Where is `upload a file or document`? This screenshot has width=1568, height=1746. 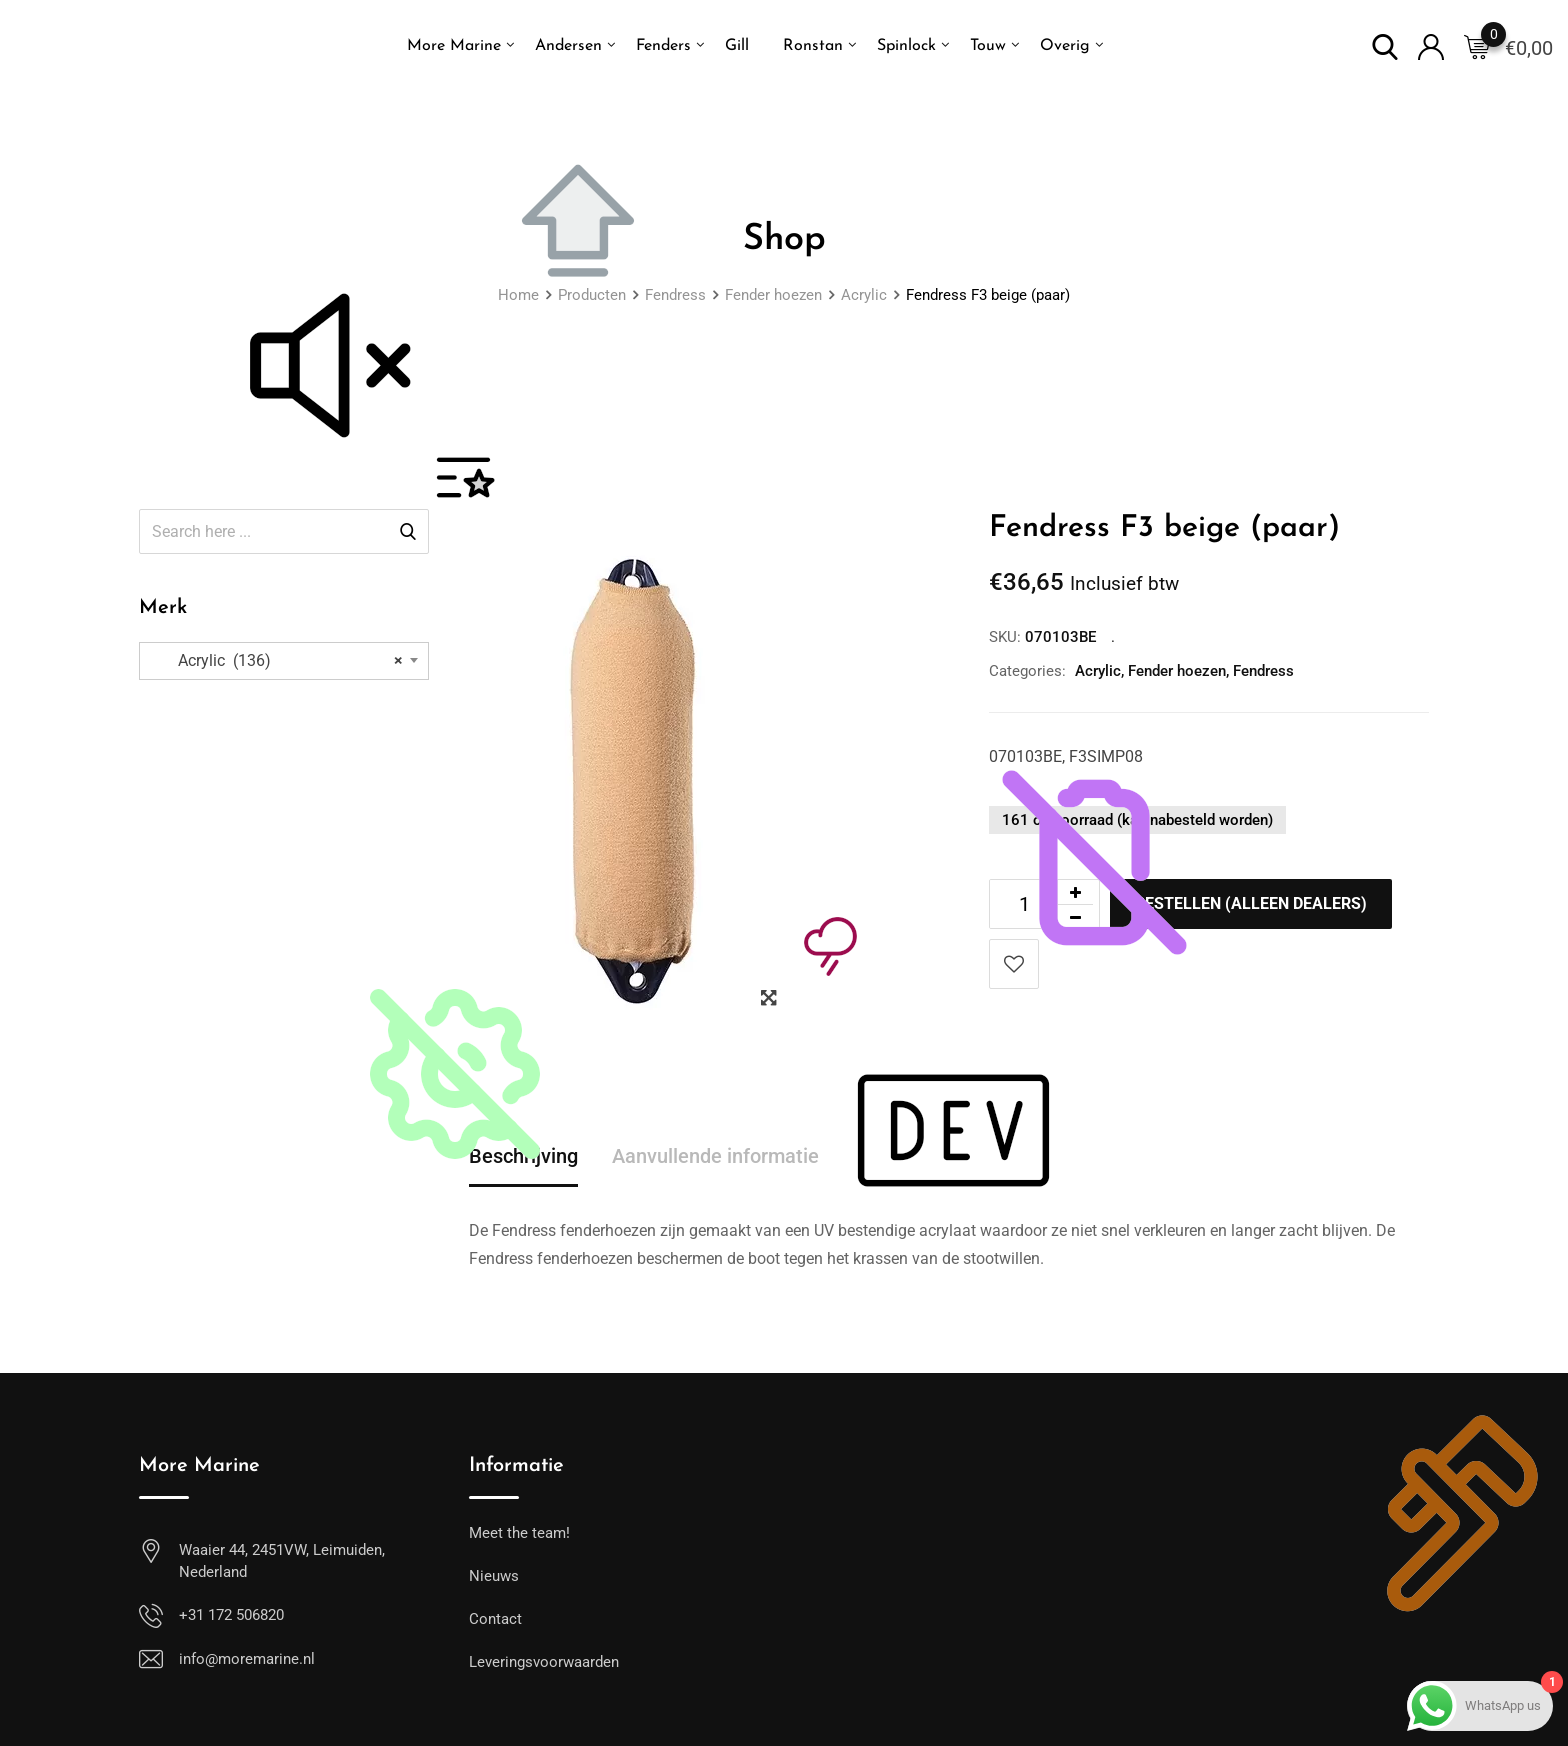 upload a file or document is located at coordinates (578, 225).